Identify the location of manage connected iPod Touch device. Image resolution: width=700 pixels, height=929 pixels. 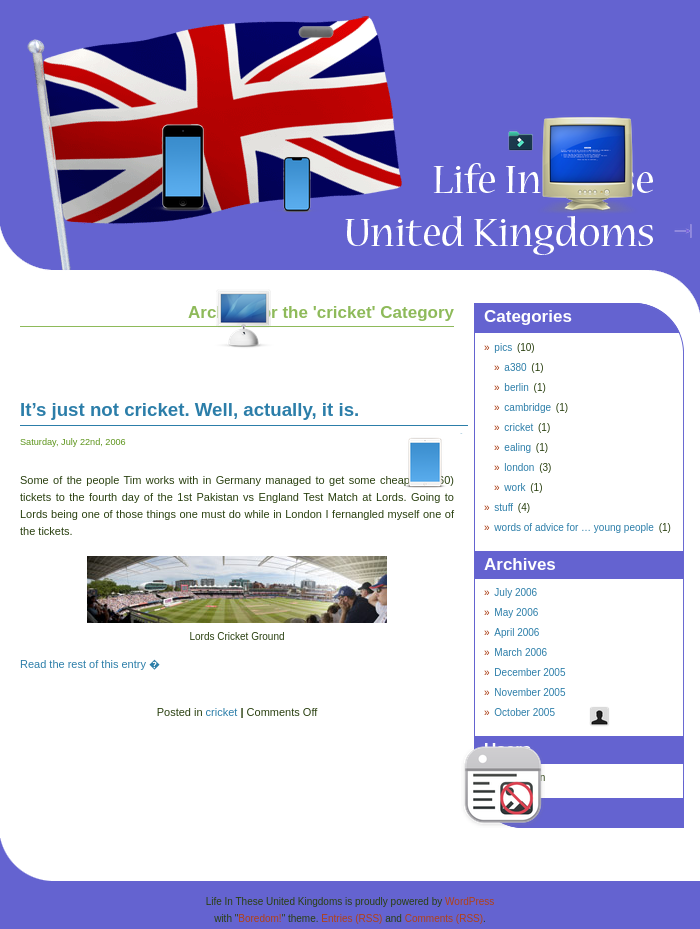
(183, 168).